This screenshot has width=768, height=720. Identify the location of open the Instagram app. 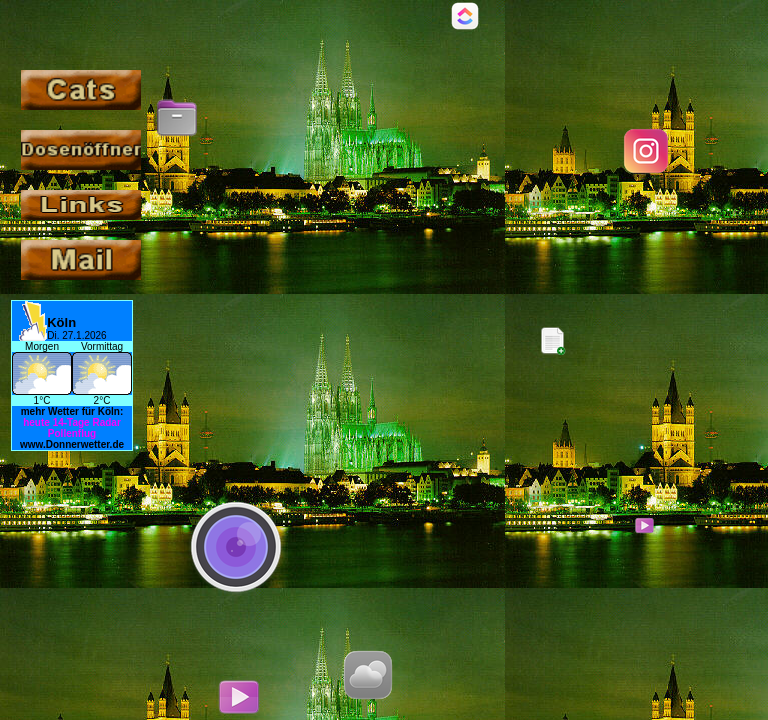
(646, 151).